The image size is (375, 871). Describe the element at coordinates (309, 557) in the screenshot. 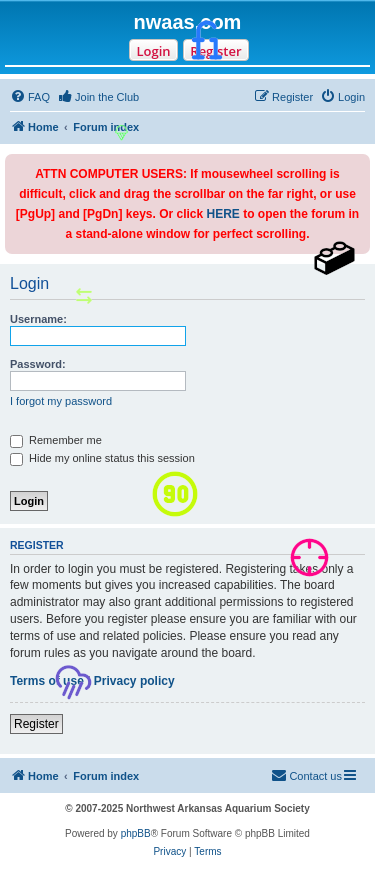

I see `center map on current location` at that location.